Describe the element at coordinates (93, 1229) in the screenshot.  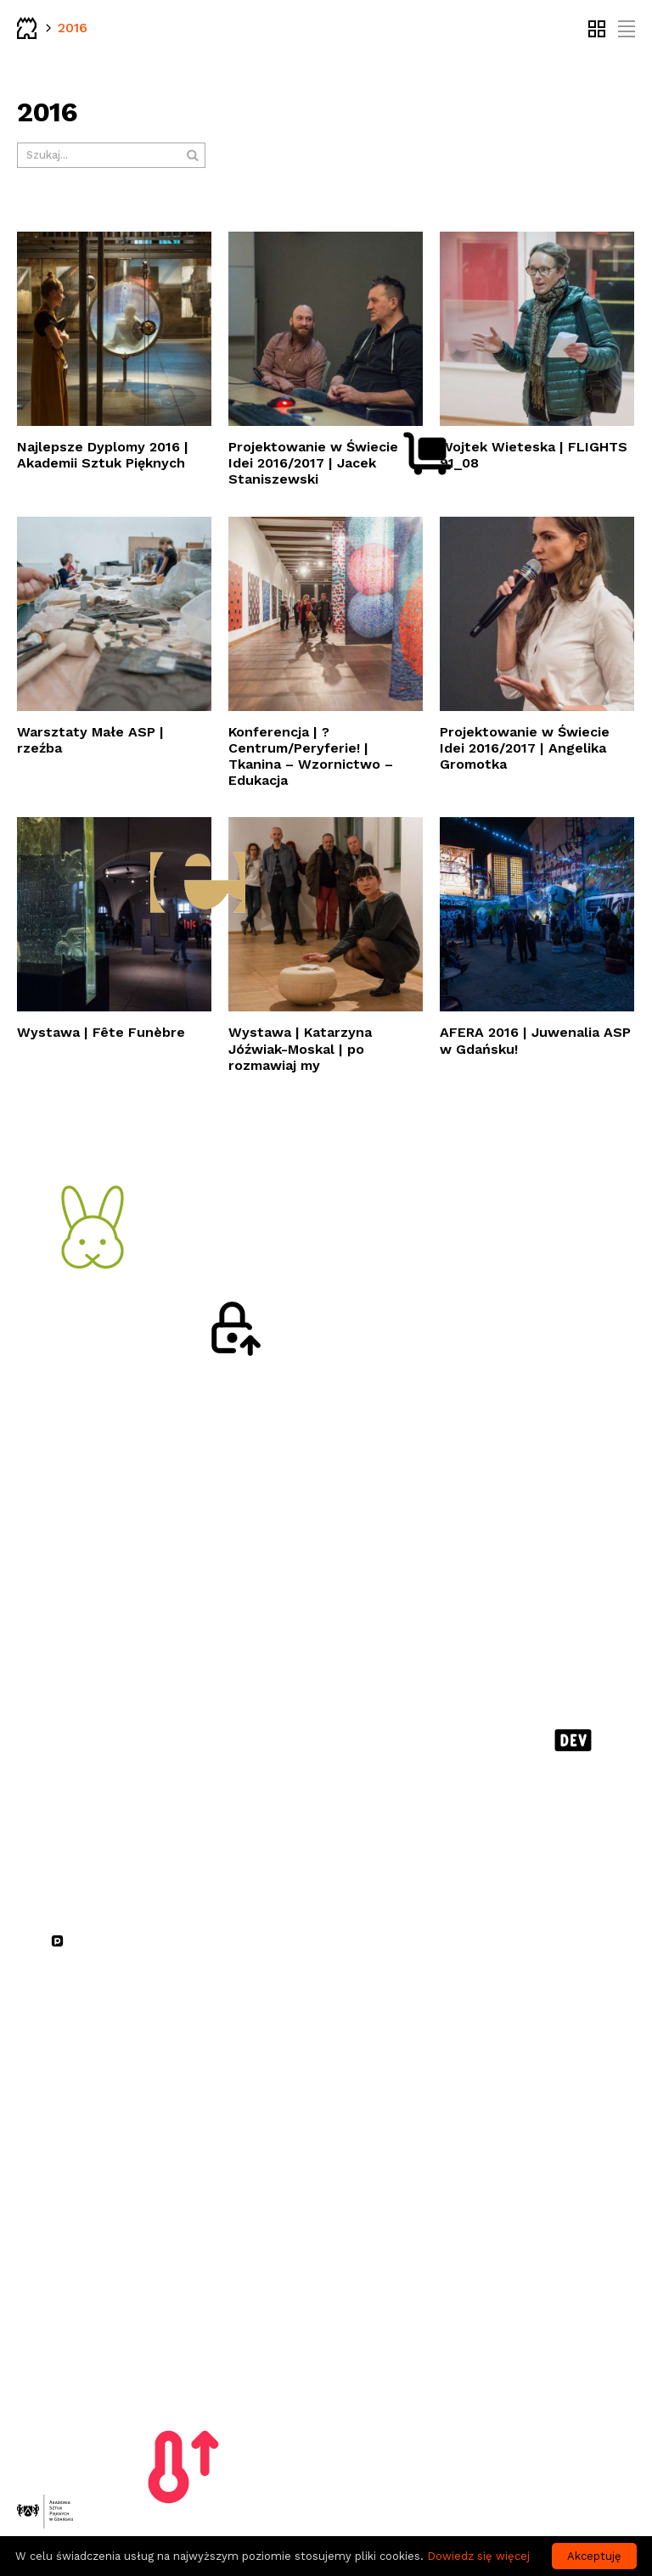
I see `access pet or animal-related features` at that location.